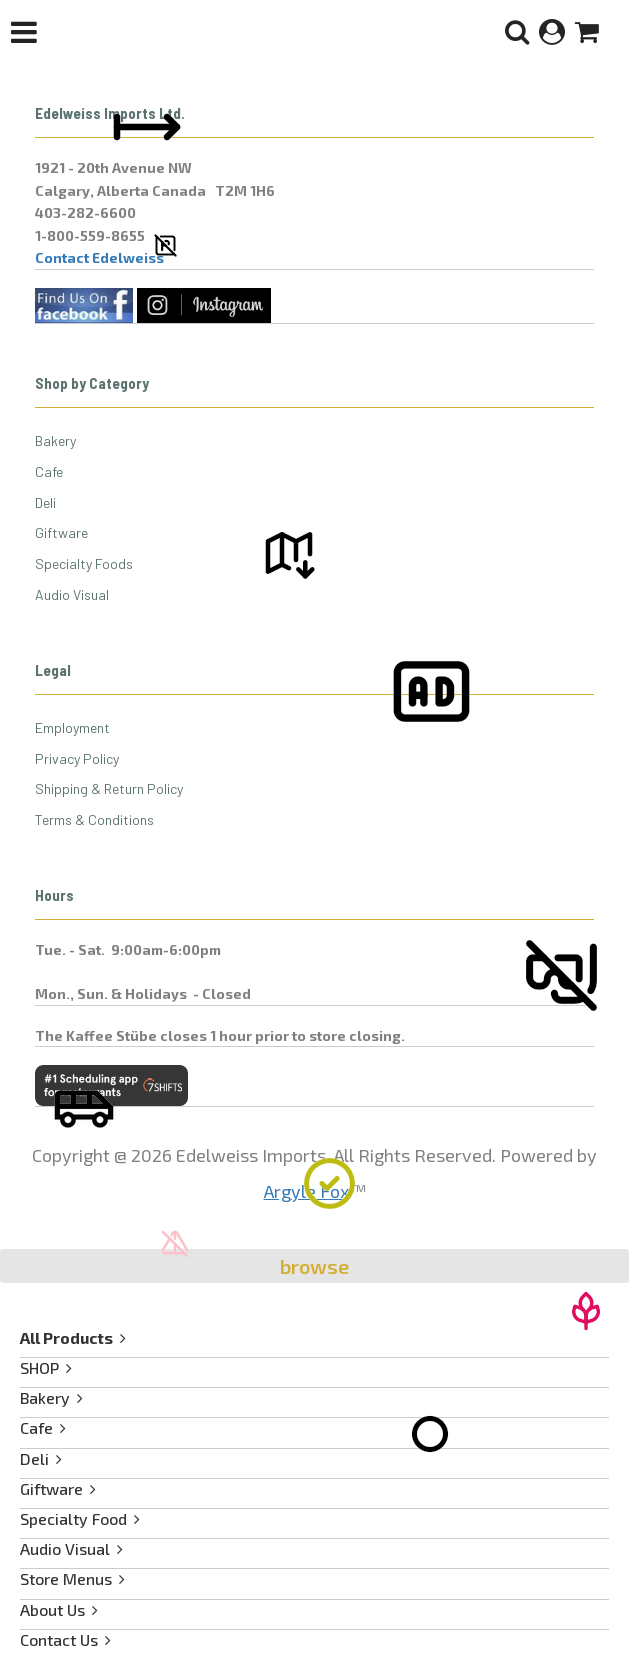 The image size is (629, 1669). I want to click on move item to the end of a list, so click(147, 127).